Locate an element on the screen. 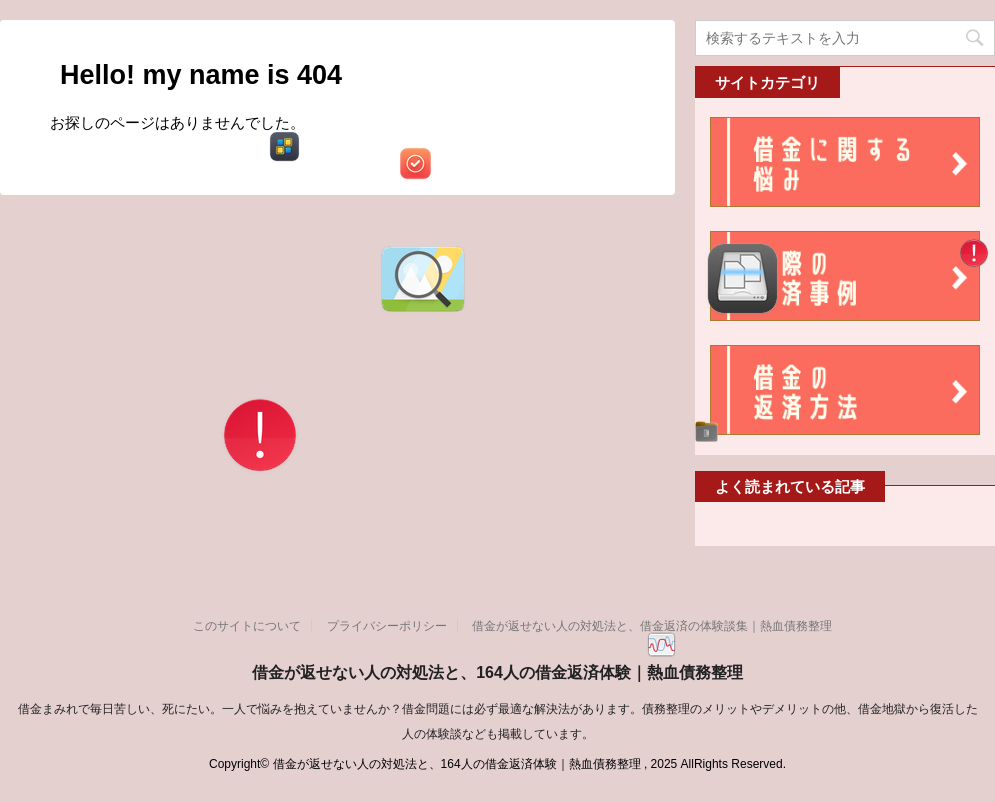  open dconf editor to modify system configuration settings is located at coordinates (415, 163).